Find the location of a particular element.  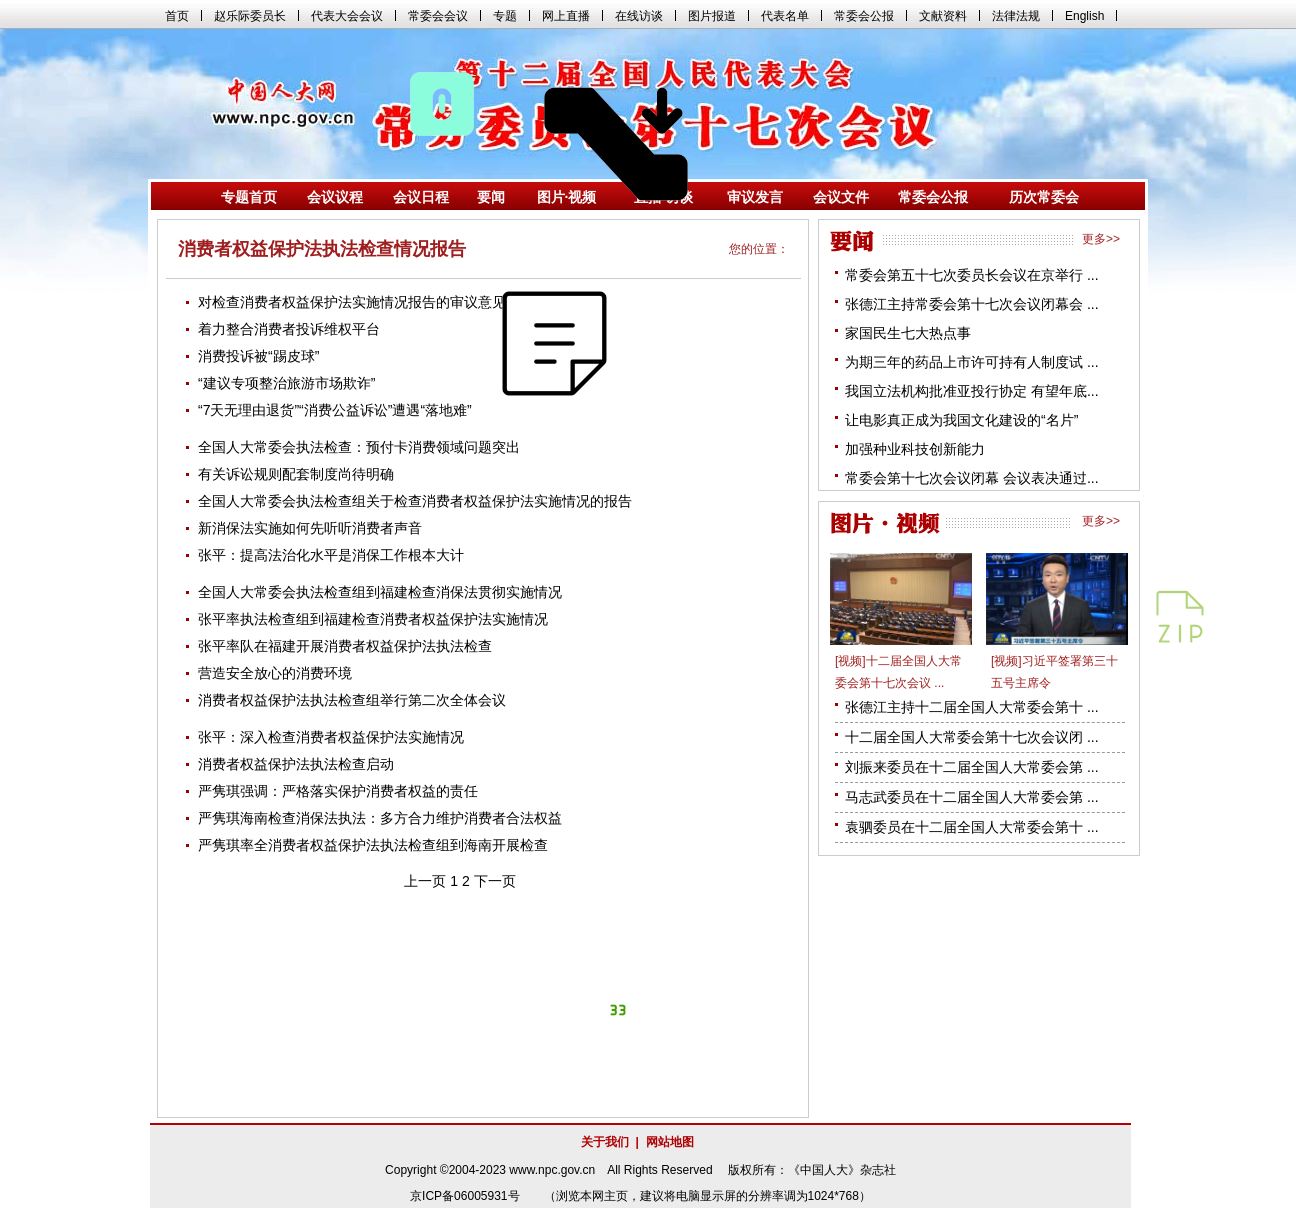

compress or archive files into a zip folder is located at coordinates (1180, 619).